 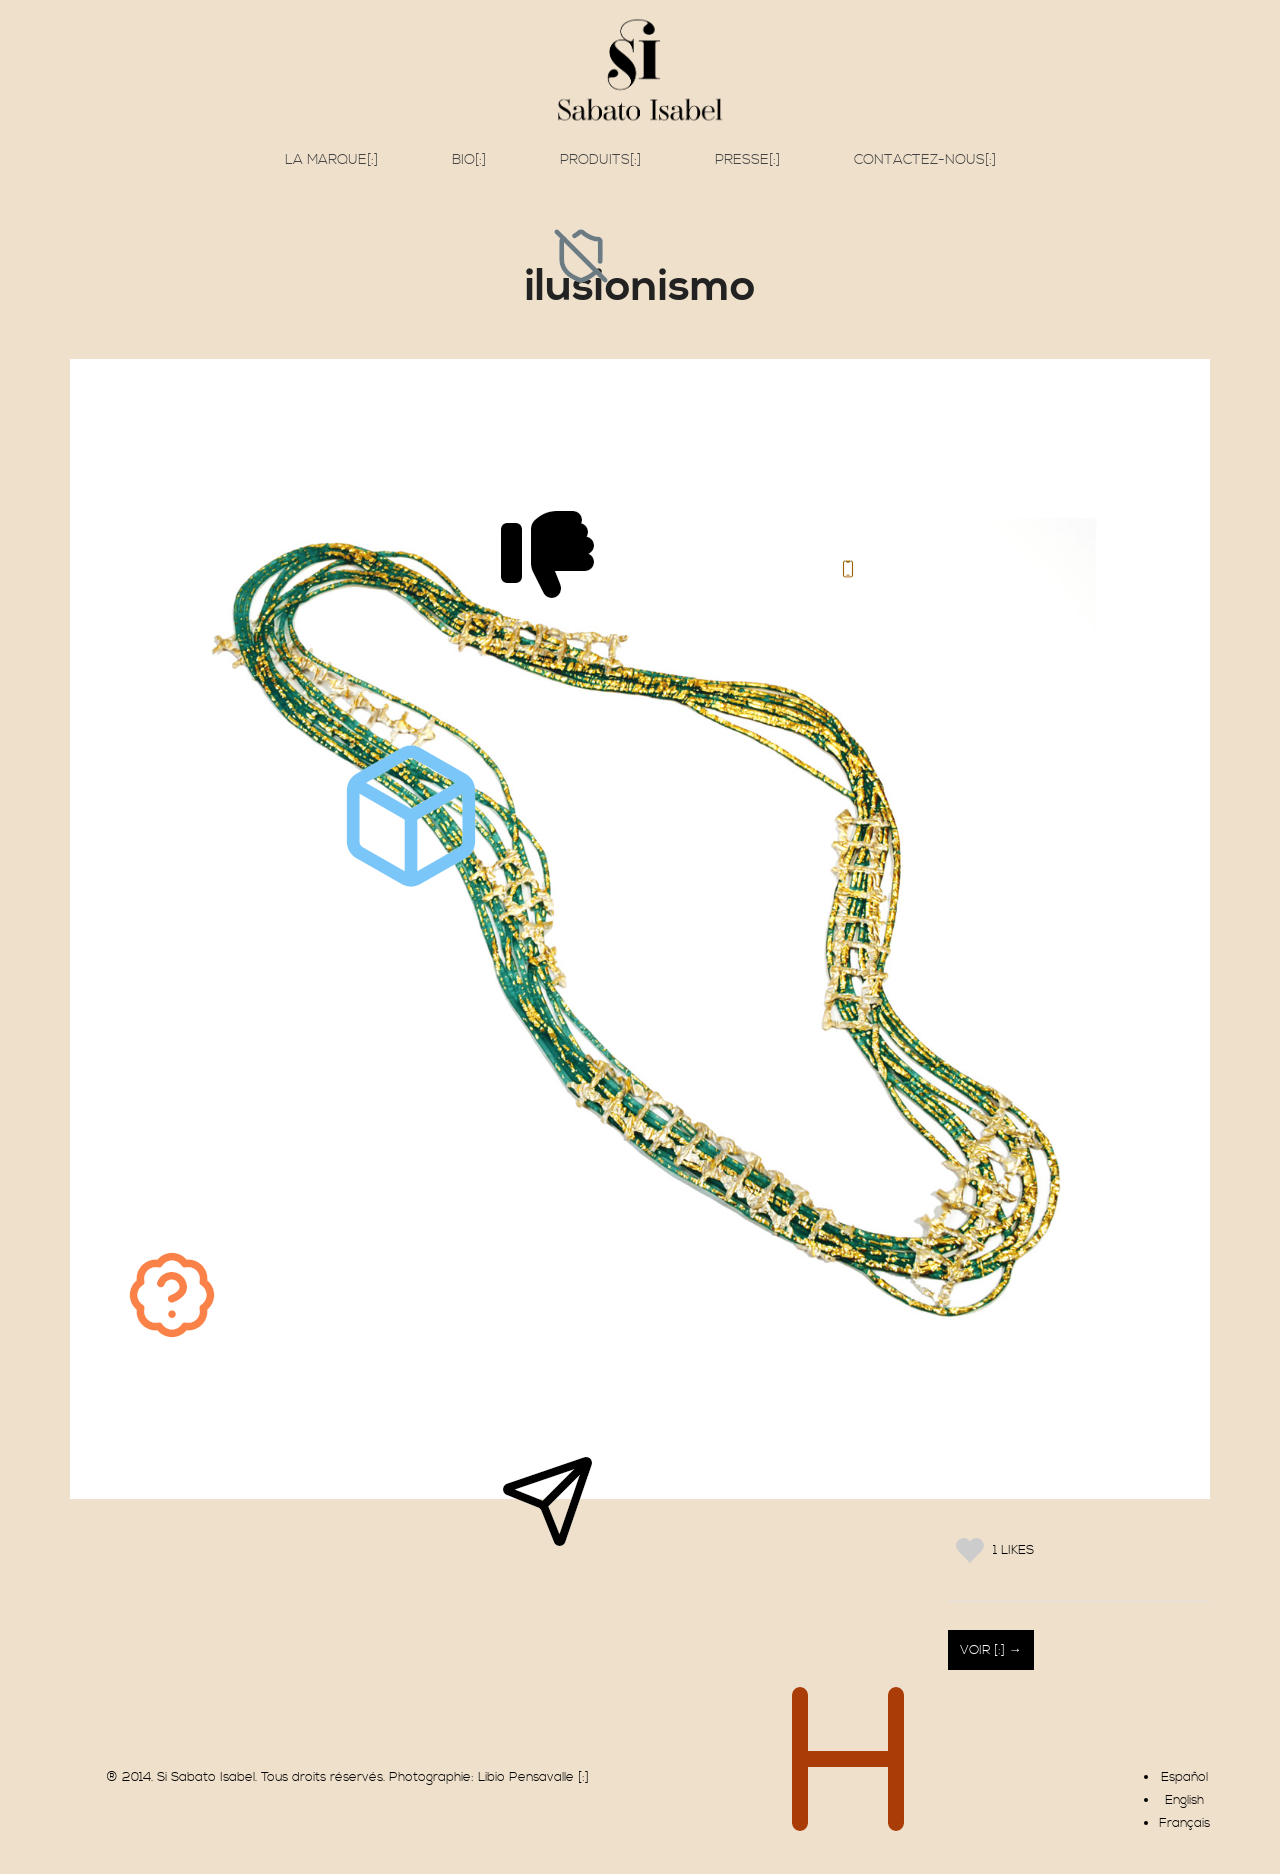 I want to click on dislike or downvote content, so click(x=549, y=553).